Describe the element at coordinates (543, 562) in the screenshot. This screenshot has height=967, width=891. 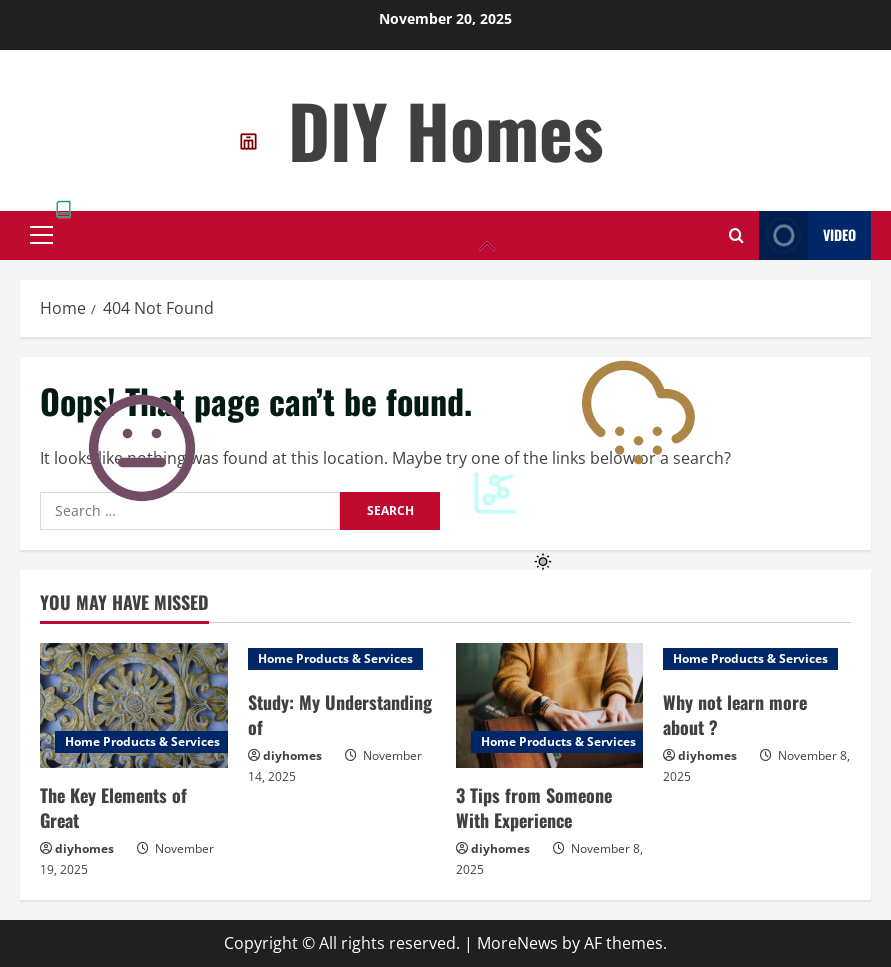
I see `toggle light mode or bright theme` at that location.